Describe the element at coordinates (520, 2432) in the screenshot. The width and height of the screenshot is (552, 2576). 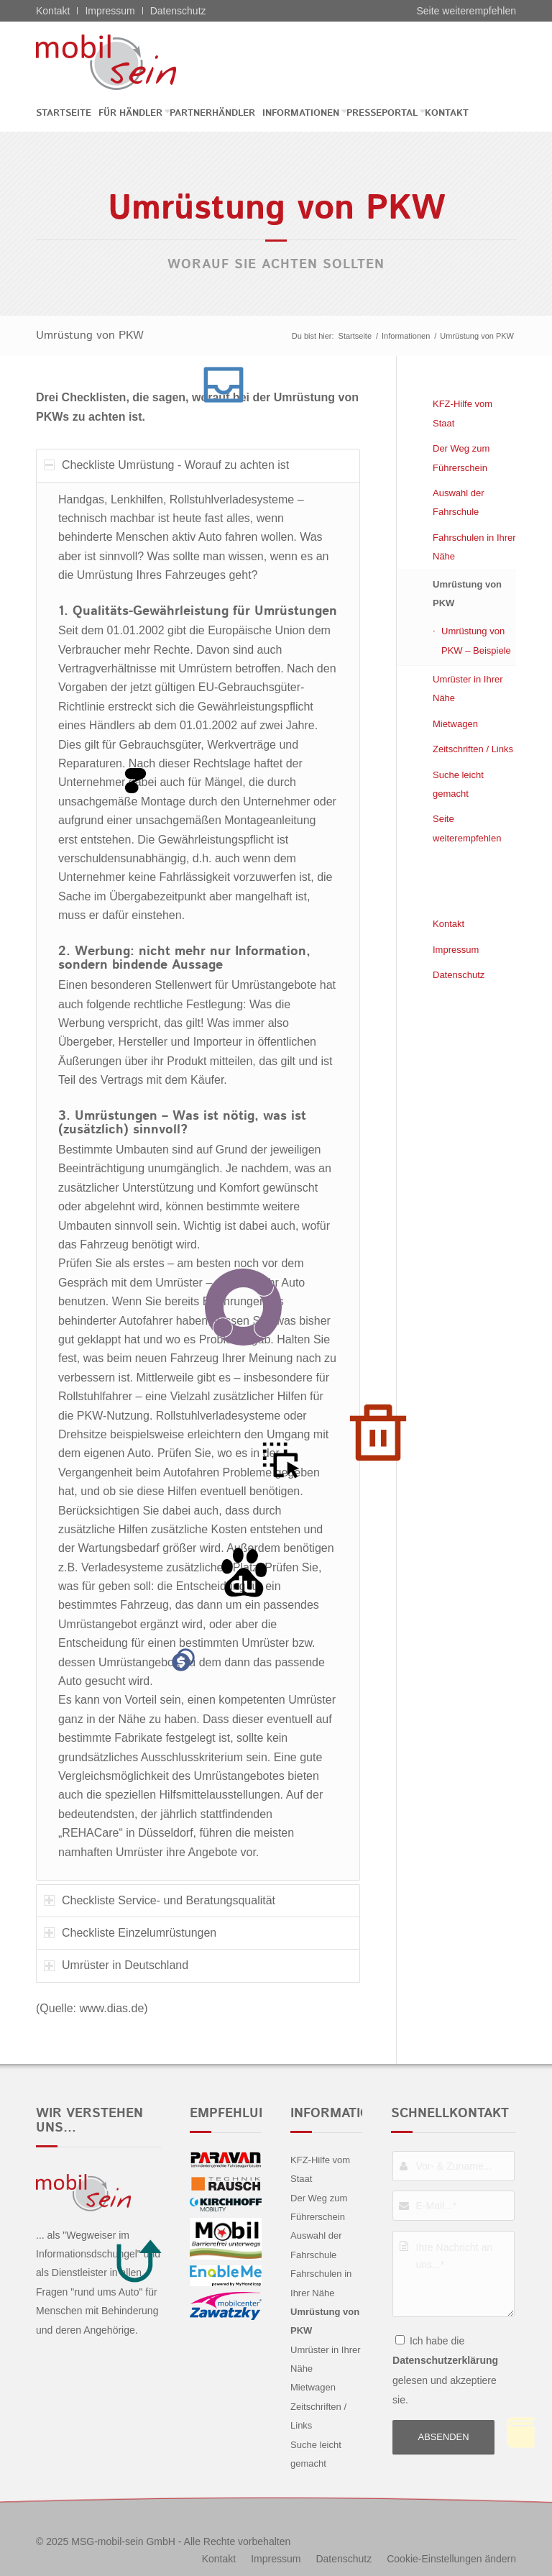
I see `open your library or reading list` at that location.